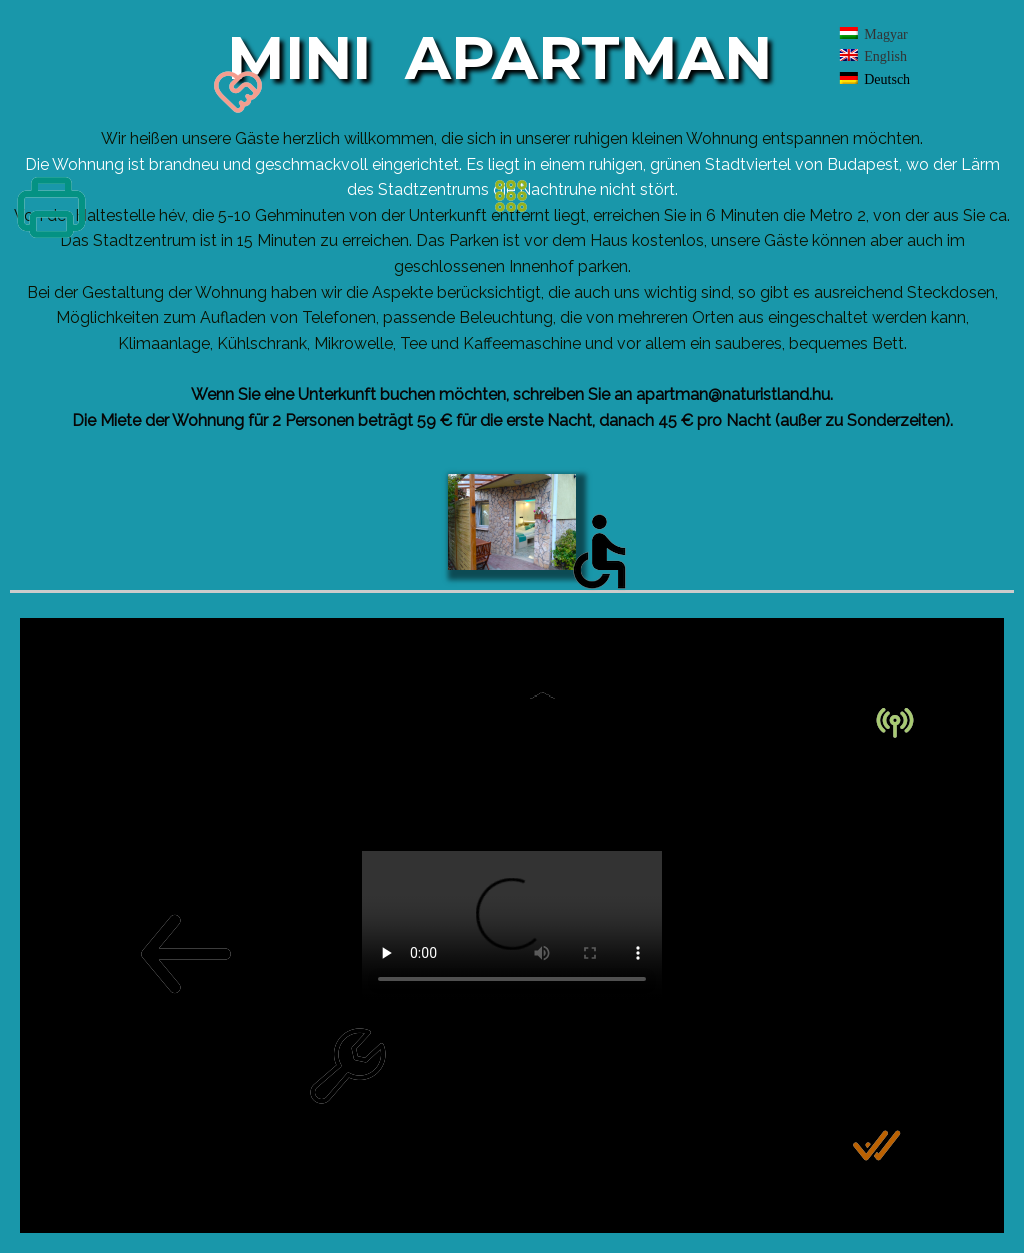 The width and height of the screenshot is (1024, 1253). Describe the element at coordinates (599, 551) in the screenshot. I see `indicates wheelchair accessibility` at that location.